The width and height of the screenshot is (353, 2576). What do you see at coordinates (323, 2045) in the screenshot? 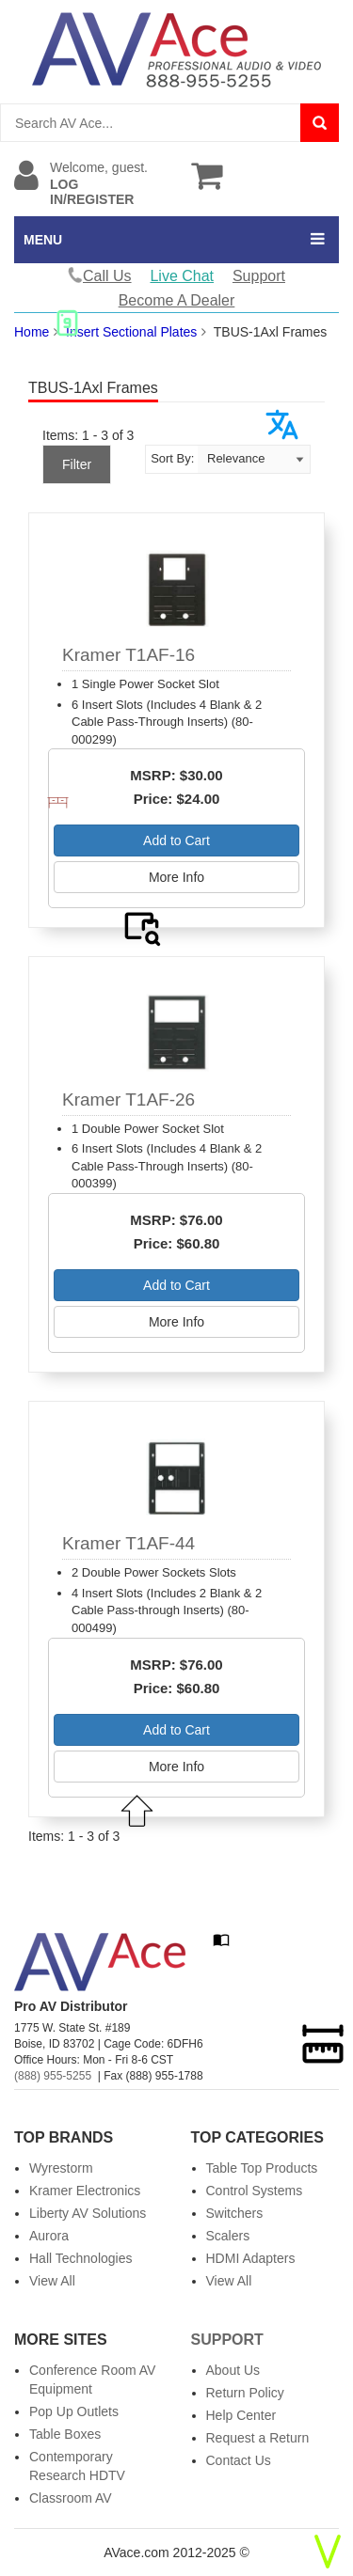
I see `access measurement tools` at bounding box center [323, 2045].